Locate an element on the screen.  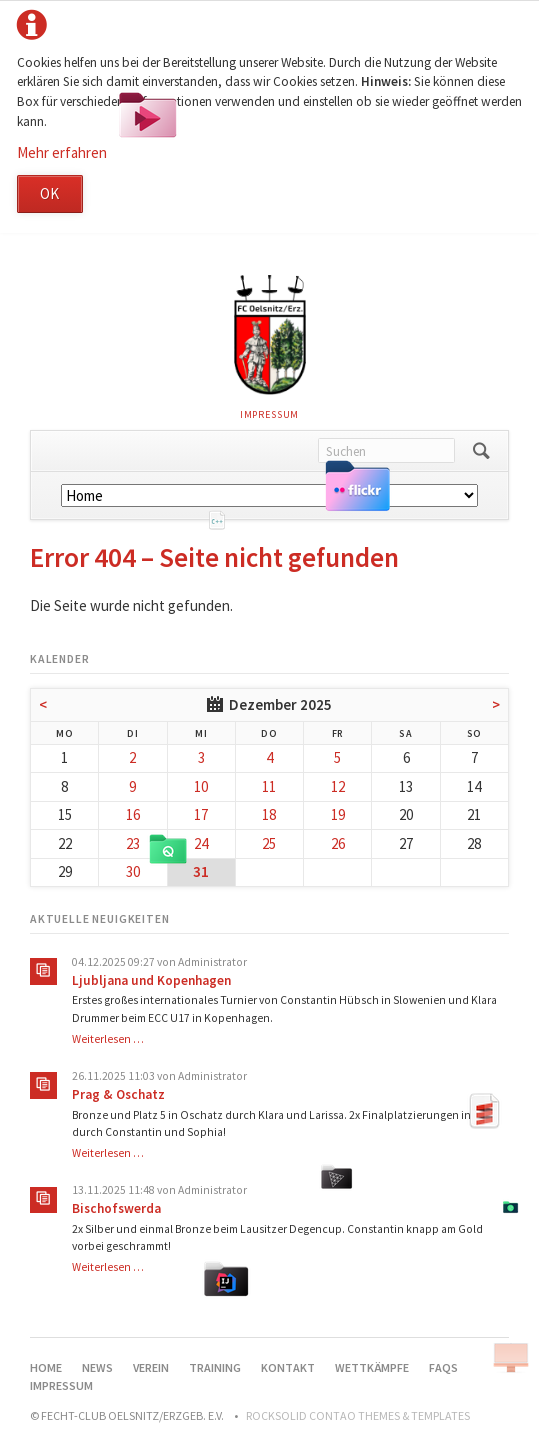
folder containing three.js project files is located at coordinates (336, 1177).